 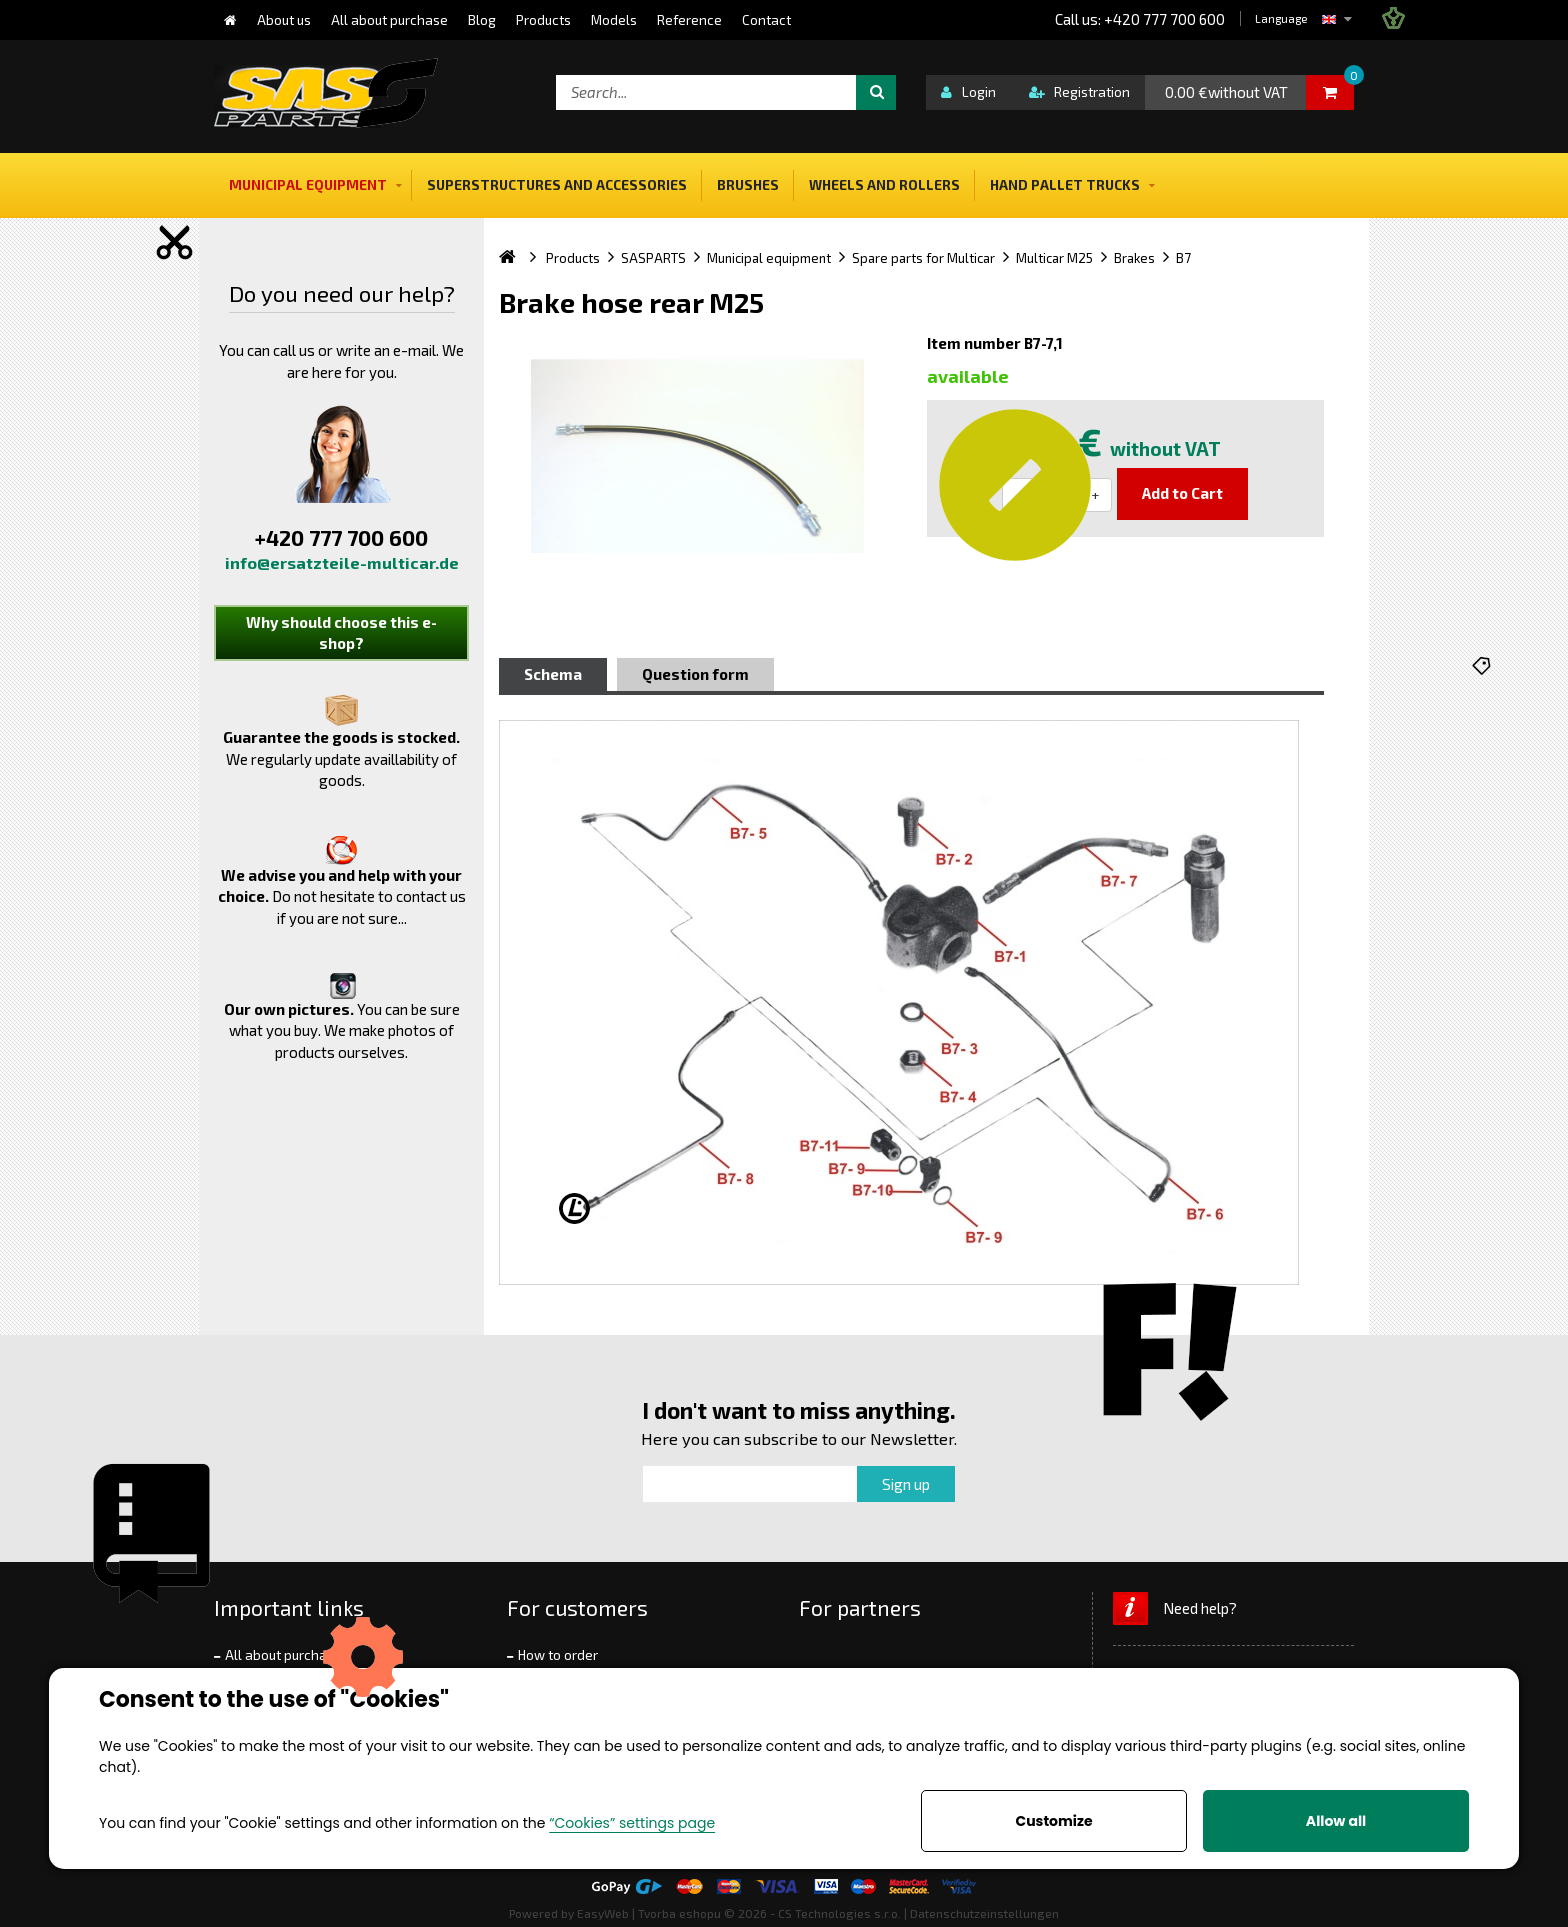 I want to click on Fritz! brand logo, so click(x=1170, y=1352).